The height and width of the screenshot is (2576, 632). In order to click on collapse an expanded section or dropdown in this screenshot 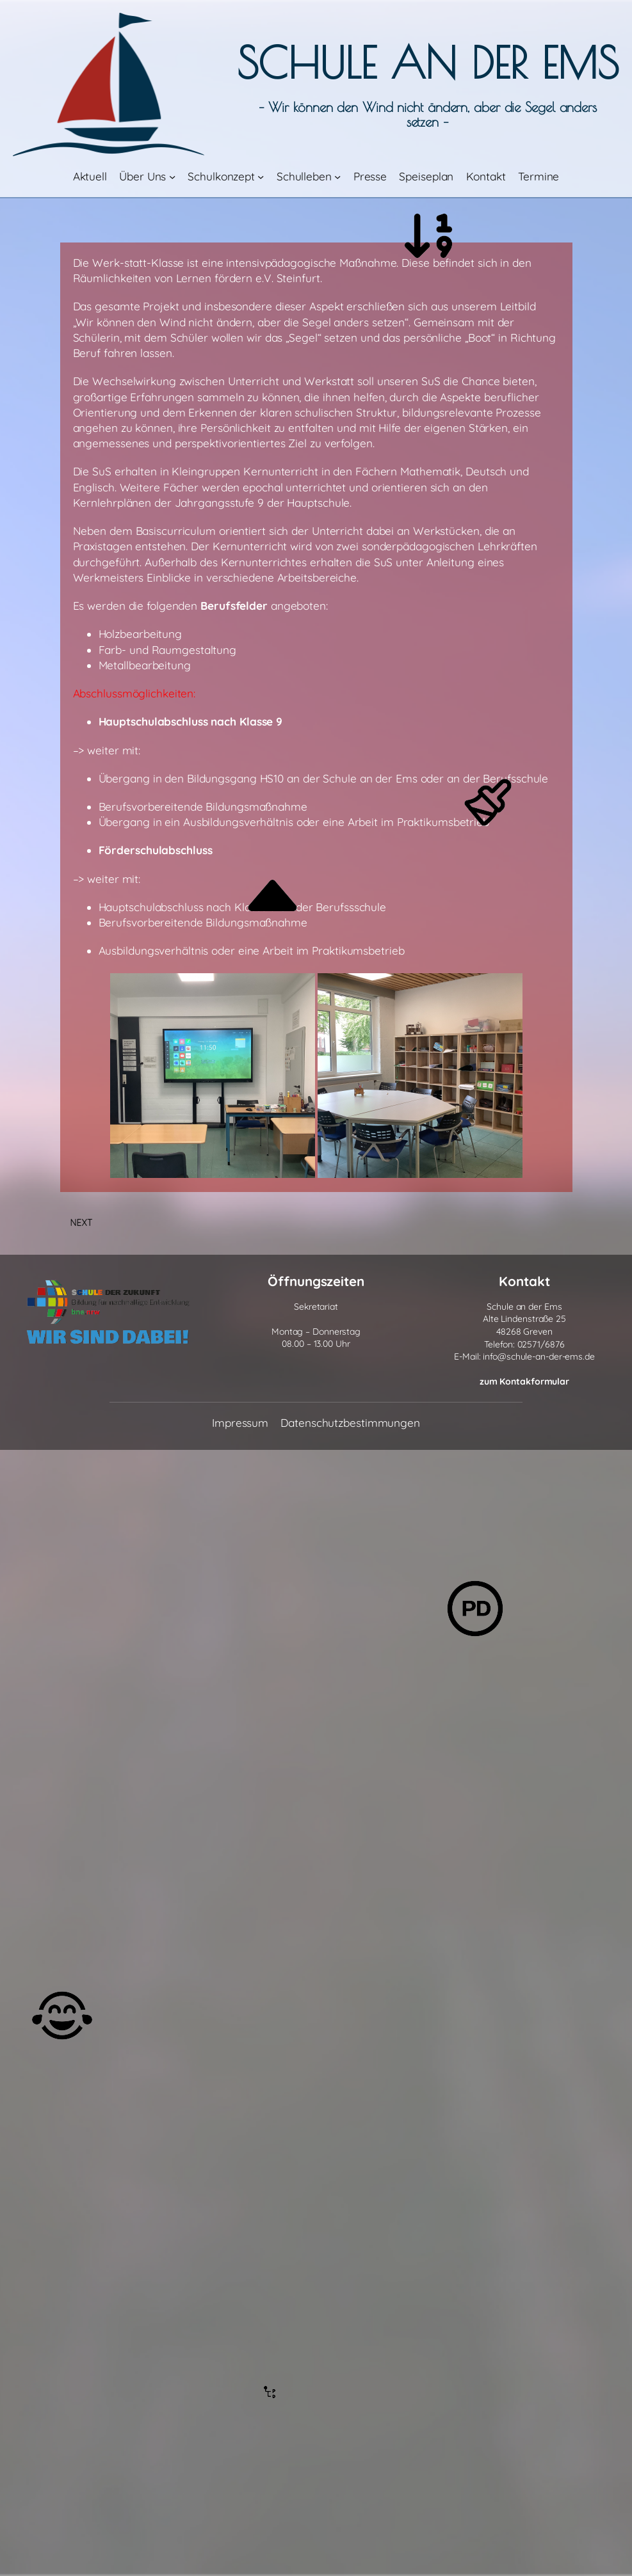, I will do `click(272, 895)`.